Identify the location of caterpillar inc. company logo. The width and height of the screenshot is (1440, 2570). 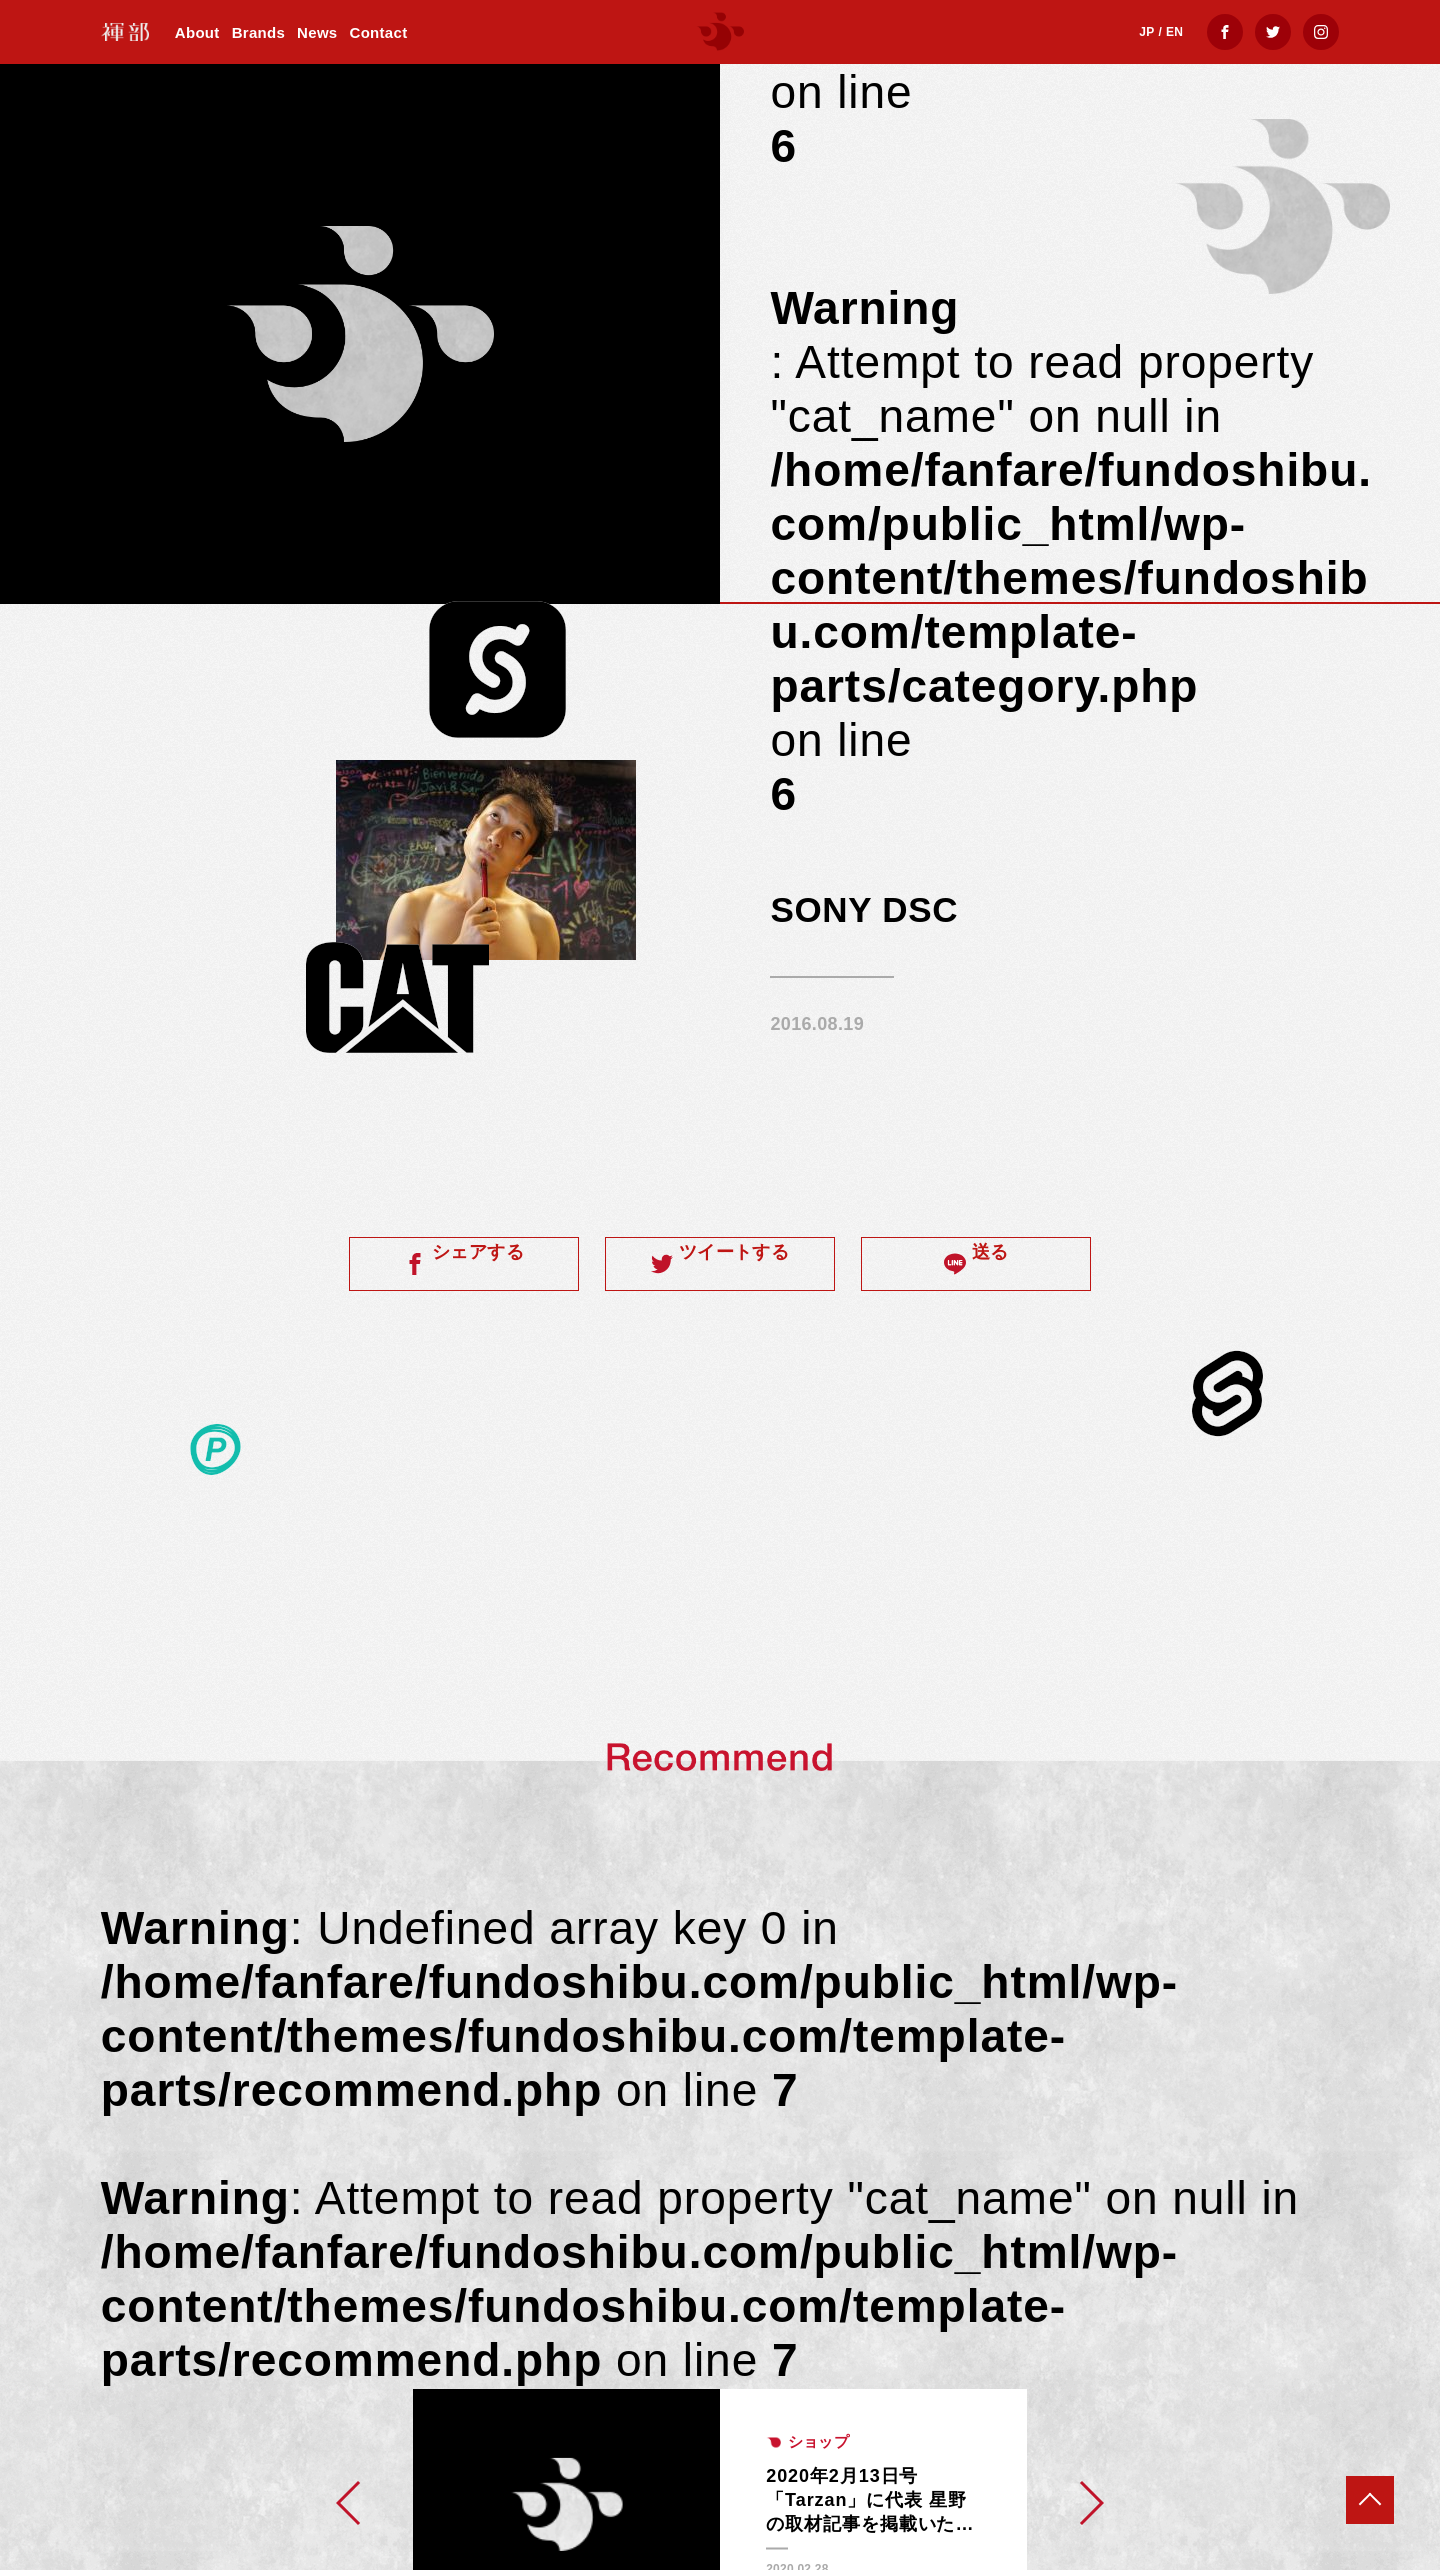
(397, 997).